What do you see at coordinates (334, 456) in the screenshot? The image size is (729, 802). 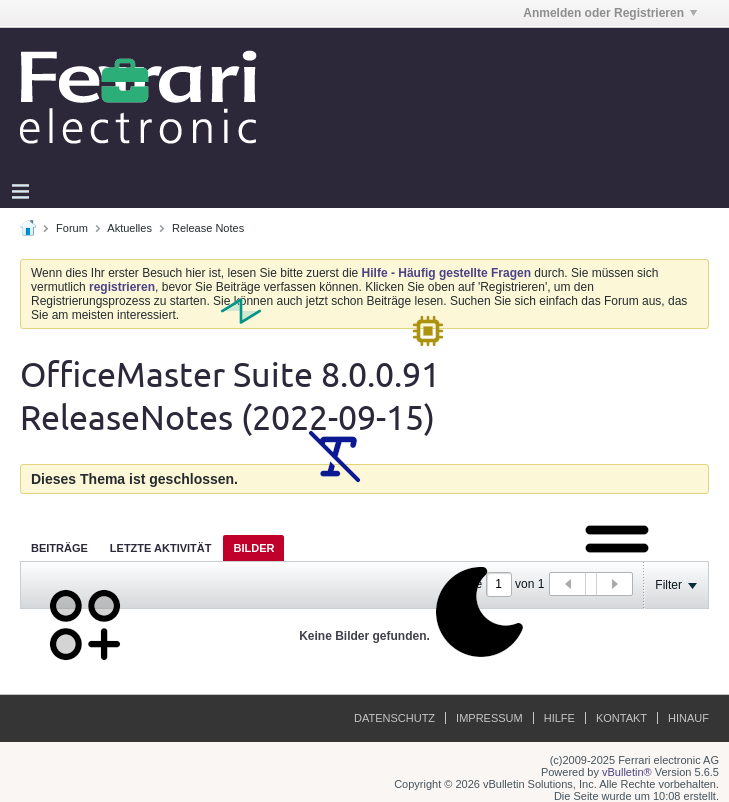 I see `disable text formatting` at bounding box center [334, 456].